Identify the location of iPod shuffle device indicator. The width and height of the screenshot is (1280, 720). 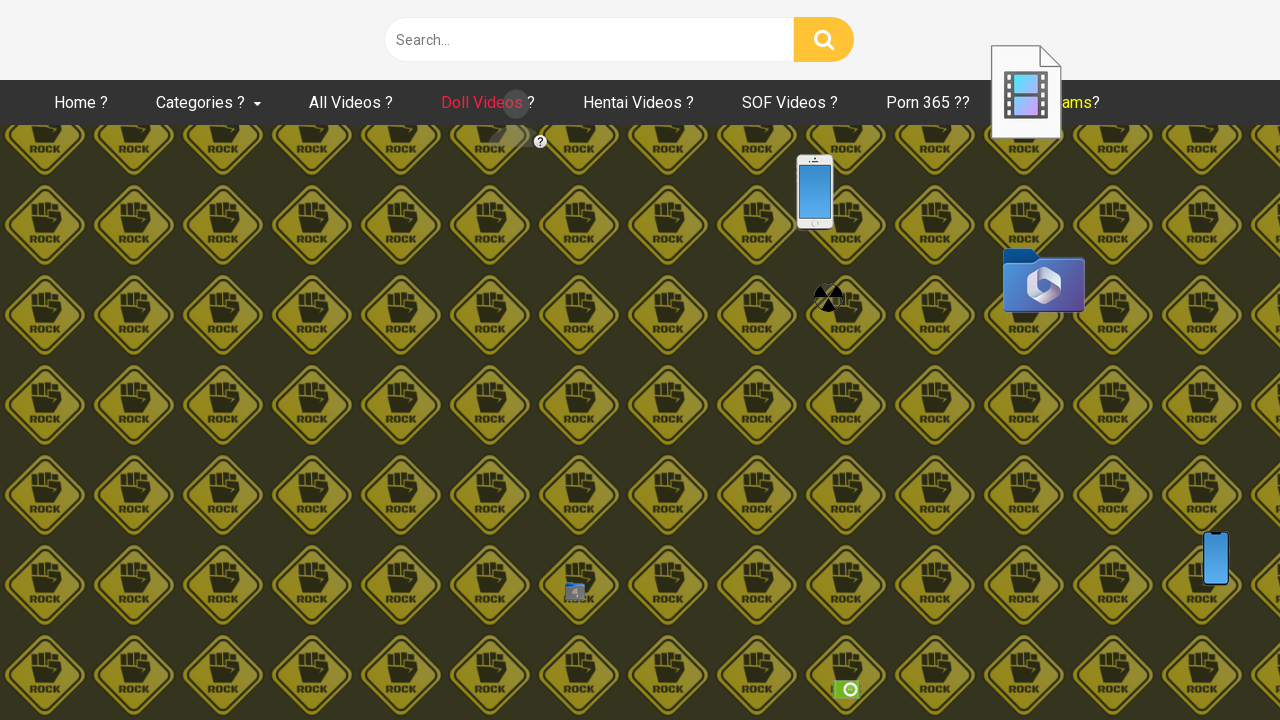
(846, 684).